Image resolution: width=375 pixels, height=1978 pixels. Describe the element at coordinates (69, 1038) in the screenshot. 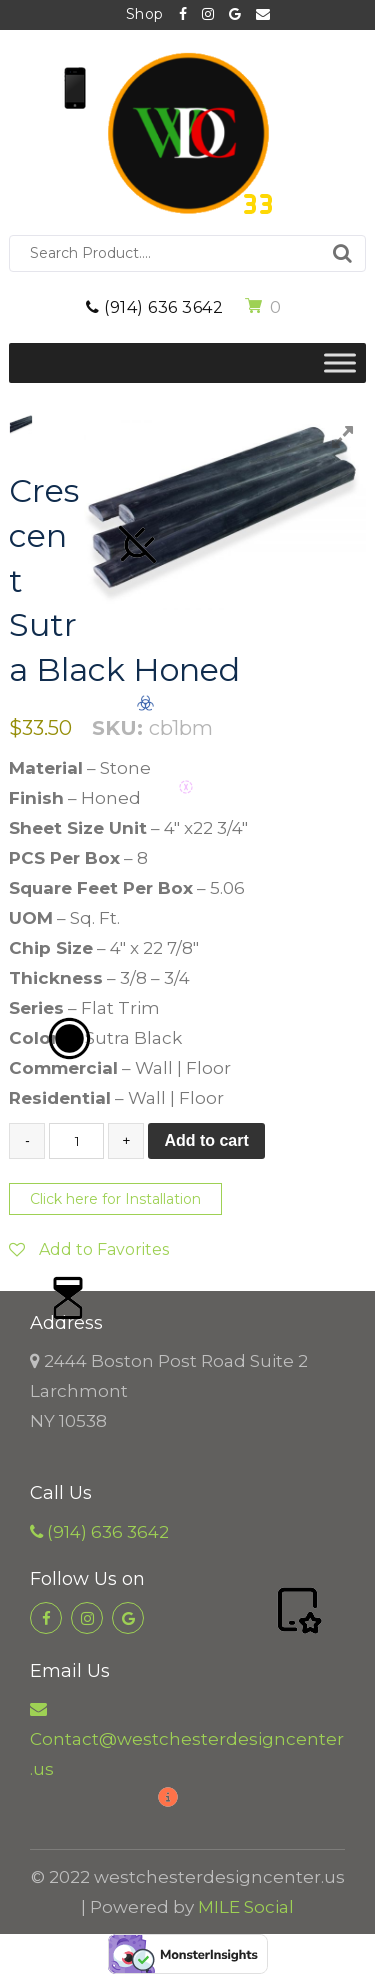

I see `start recording audio or video` at that location.